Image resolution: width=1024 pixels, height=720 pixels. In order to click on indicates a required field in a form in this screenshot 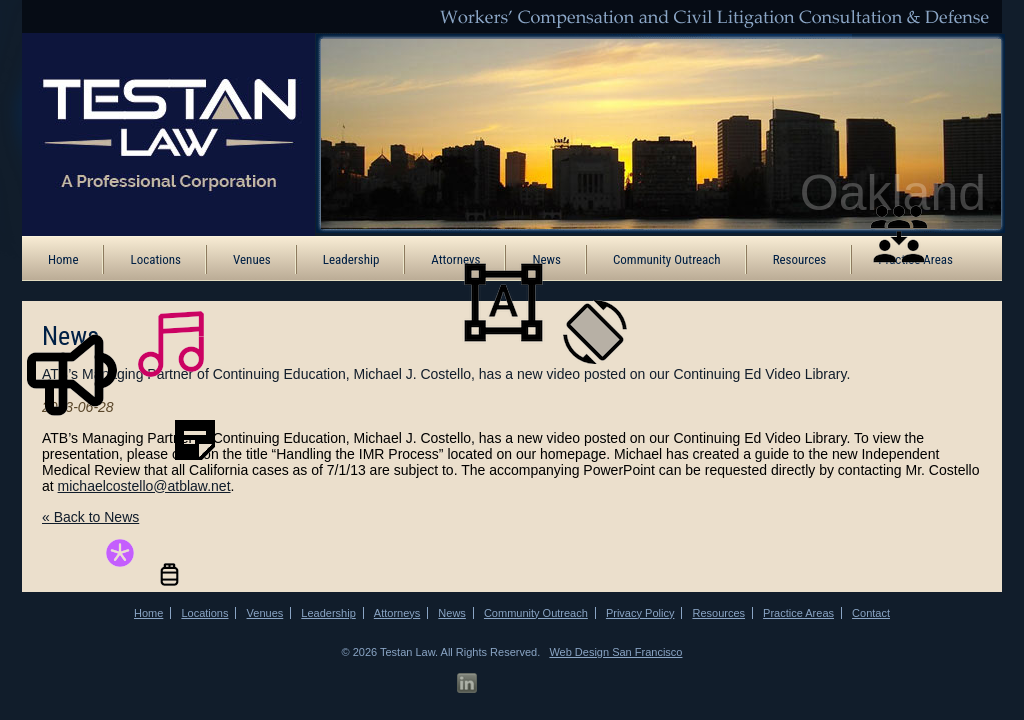, I will do `click(120, 553)`.